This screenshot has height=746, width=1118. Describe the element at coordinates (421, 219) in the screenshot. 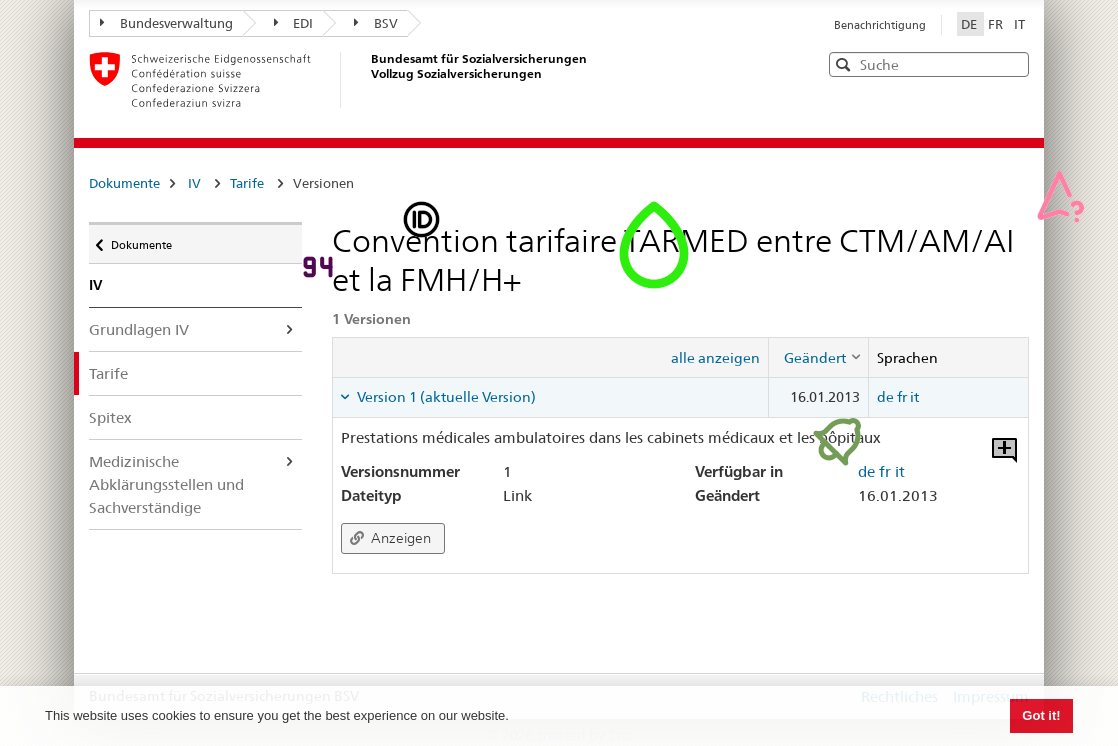

I see `connect to Pushbullet services` at that location.